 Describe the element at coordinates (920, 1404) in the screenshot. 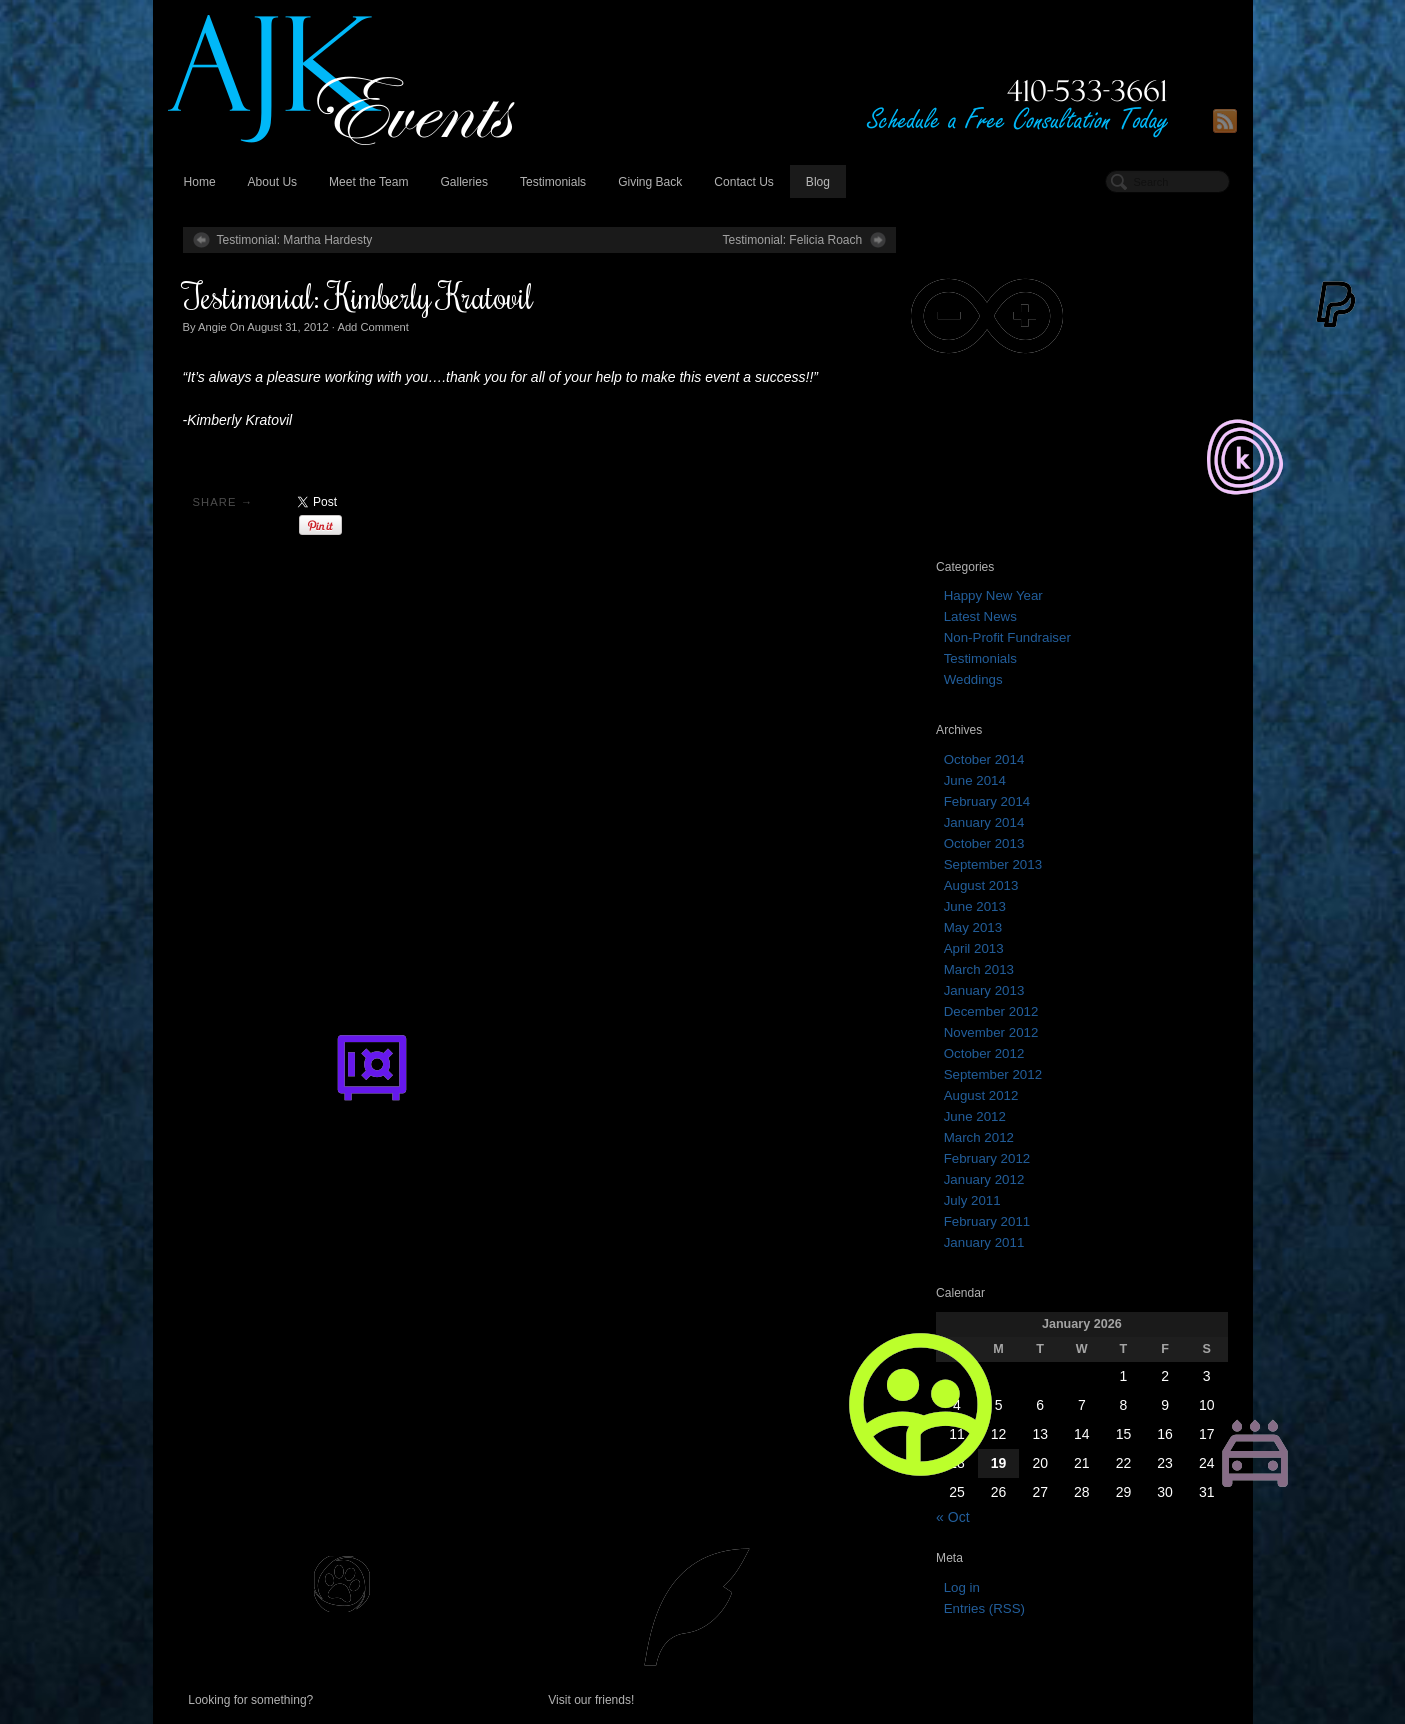

I see `view group members or team roster` at that location.